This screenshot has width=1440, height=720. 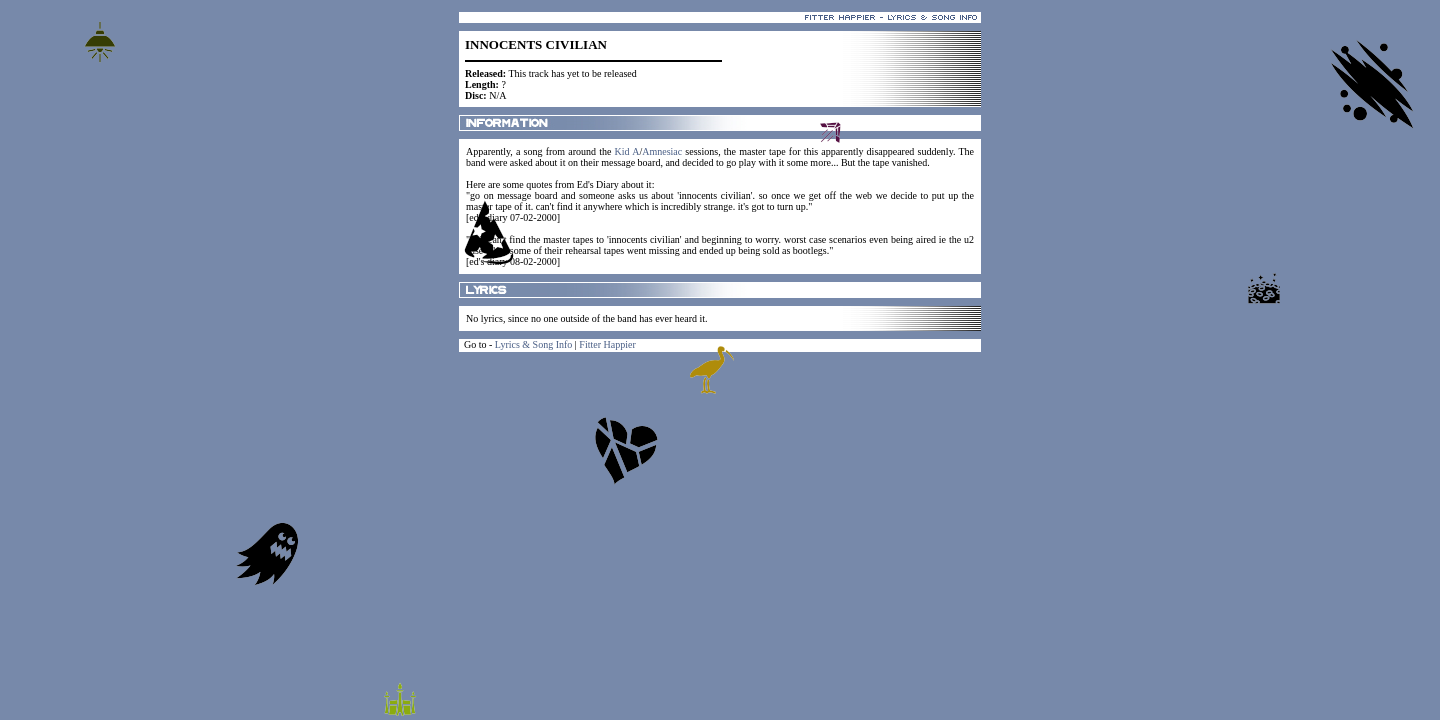 What do you see at coordinates (100, 42) in the screenshot?
I see `toggle ceiling light on/off` at bounding box center [100, 42].